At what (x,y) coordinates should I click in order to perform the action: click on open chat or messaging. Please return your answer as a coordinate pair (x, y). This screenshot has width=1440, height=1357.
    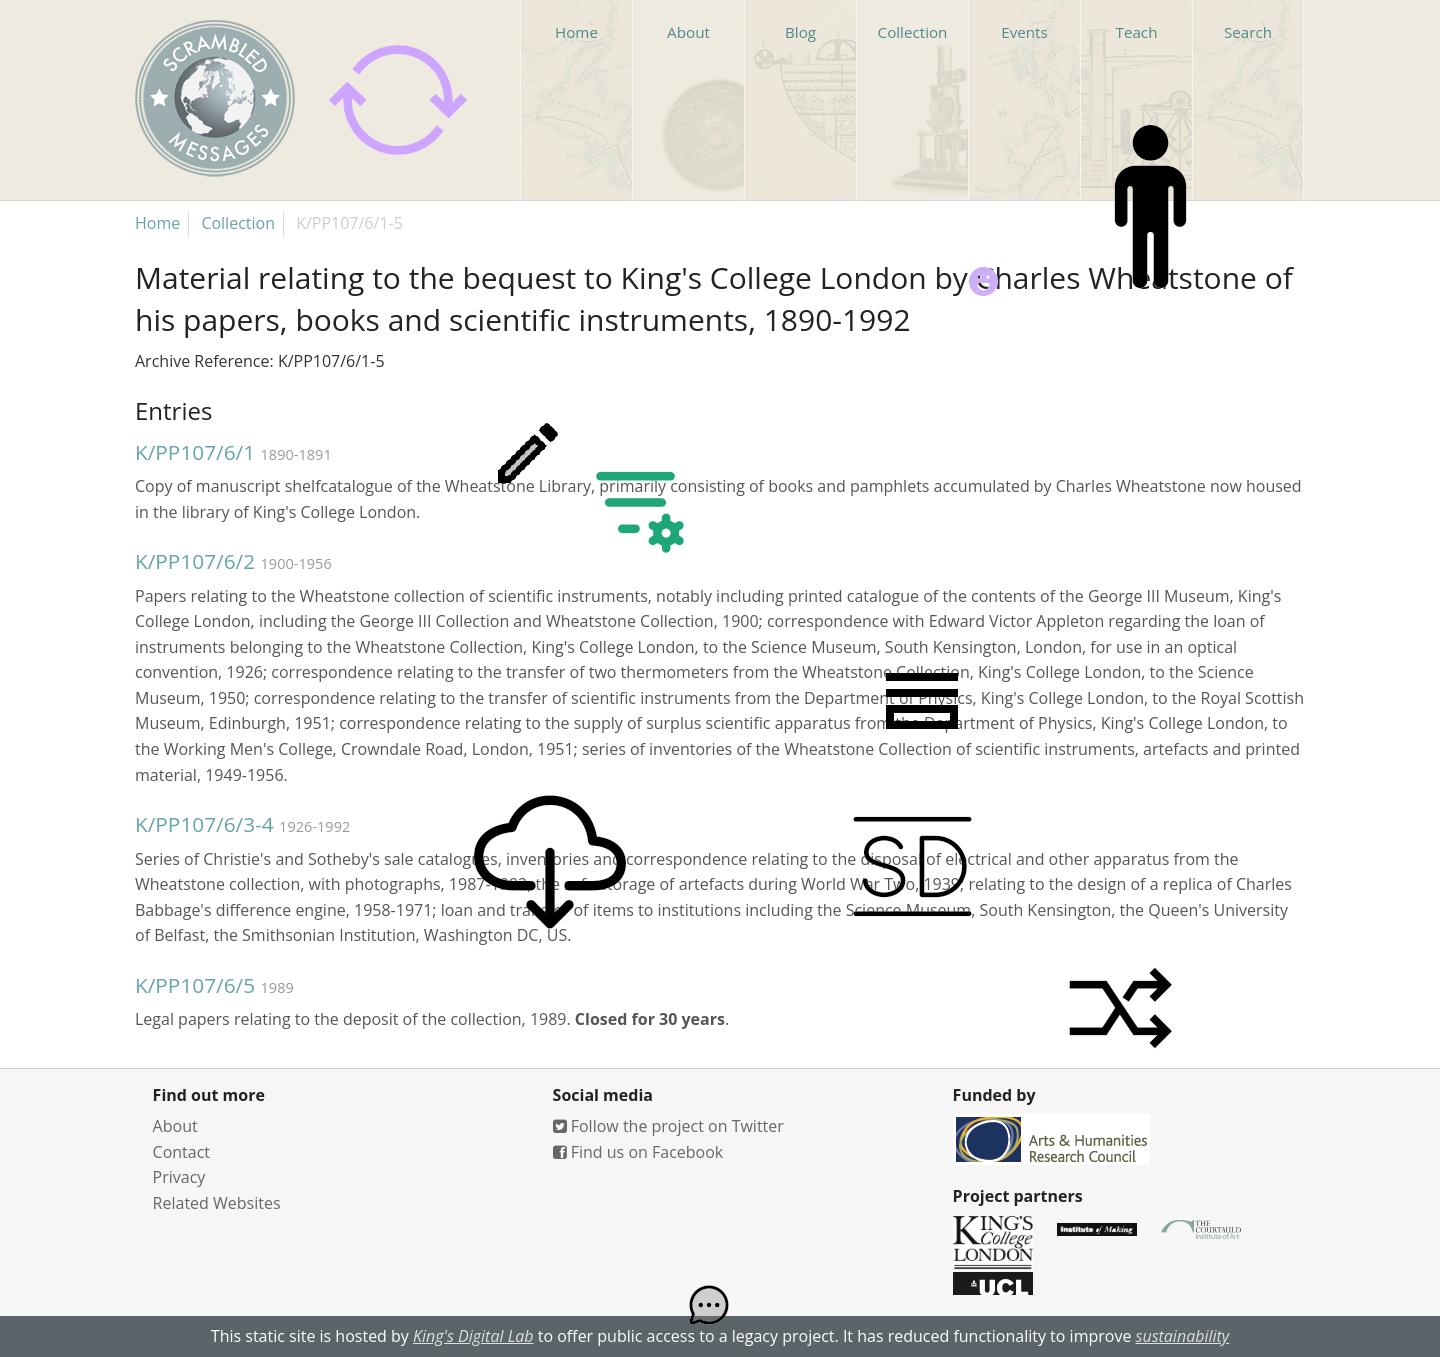
    Looking at the image, I should click on (709, 1305).